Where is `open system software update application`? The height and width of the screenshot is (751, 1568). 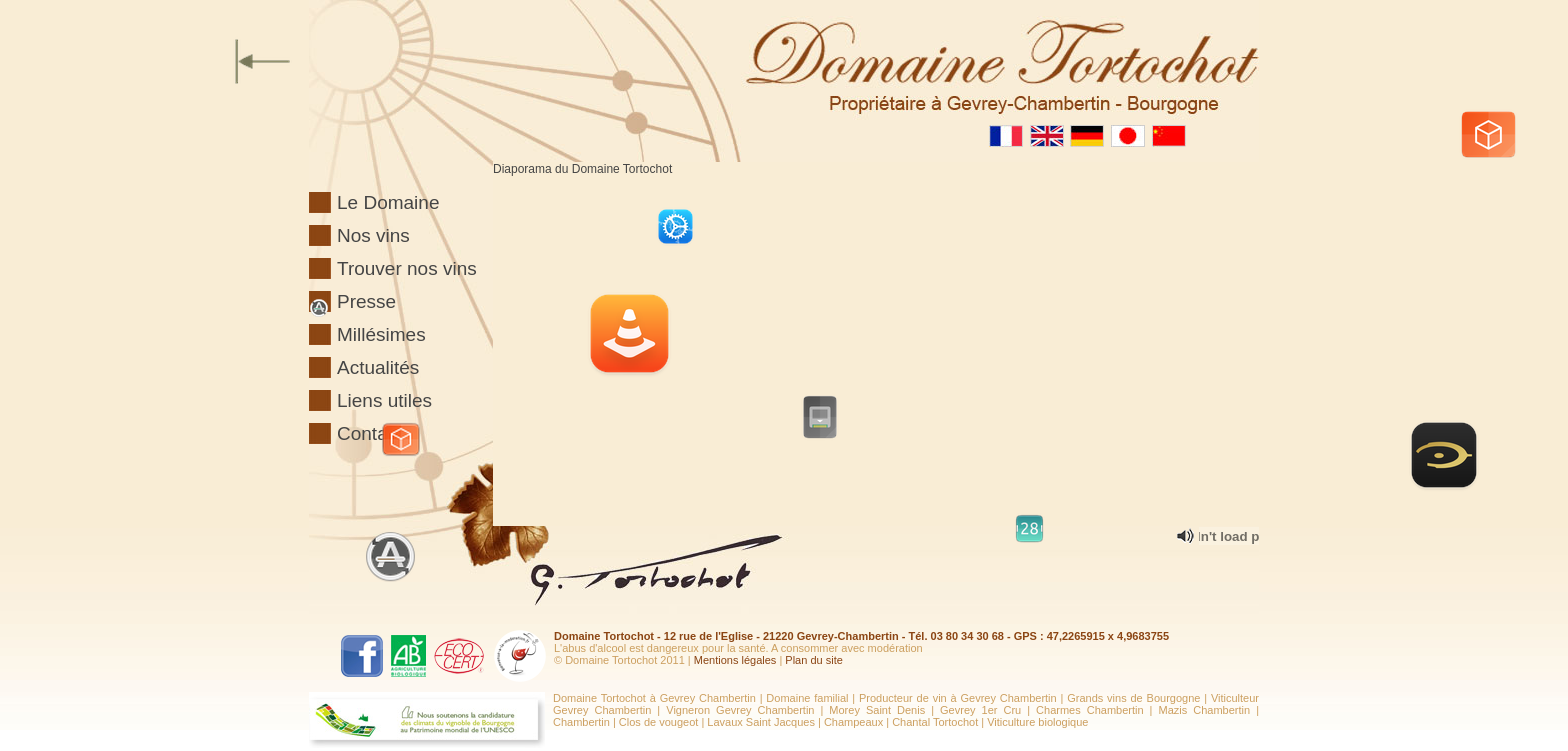
open system software update application is located at coordinates (319, 308).